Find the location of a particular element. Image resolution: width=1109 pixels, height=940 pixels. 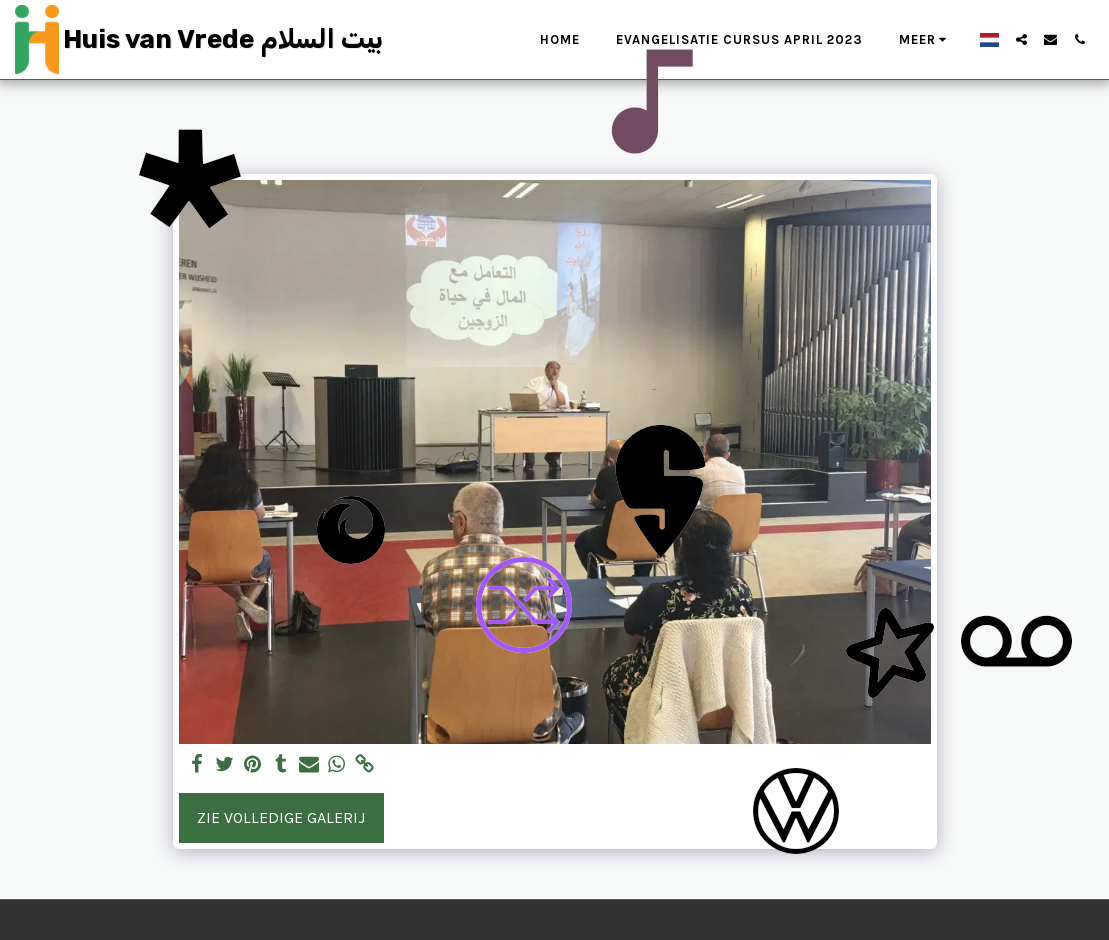

changedetection app logo is located at coordinates (524, 605).